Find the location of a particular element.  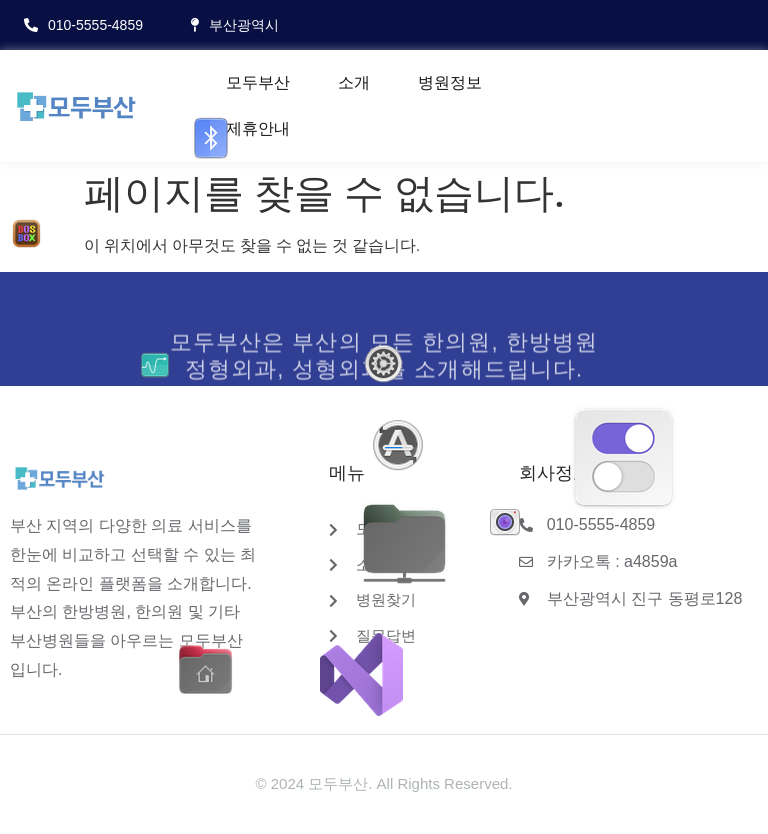

open Visual Studio is located at coordinates (361, 674).